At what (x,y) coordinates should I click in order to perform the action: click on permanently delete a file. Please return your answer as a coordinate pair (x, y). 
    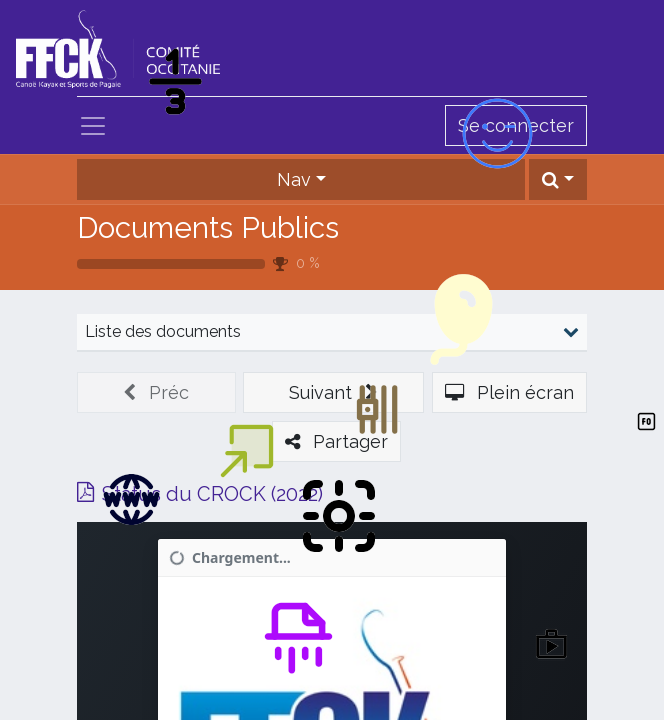
    Looking at the image, I should click on (298, 636).